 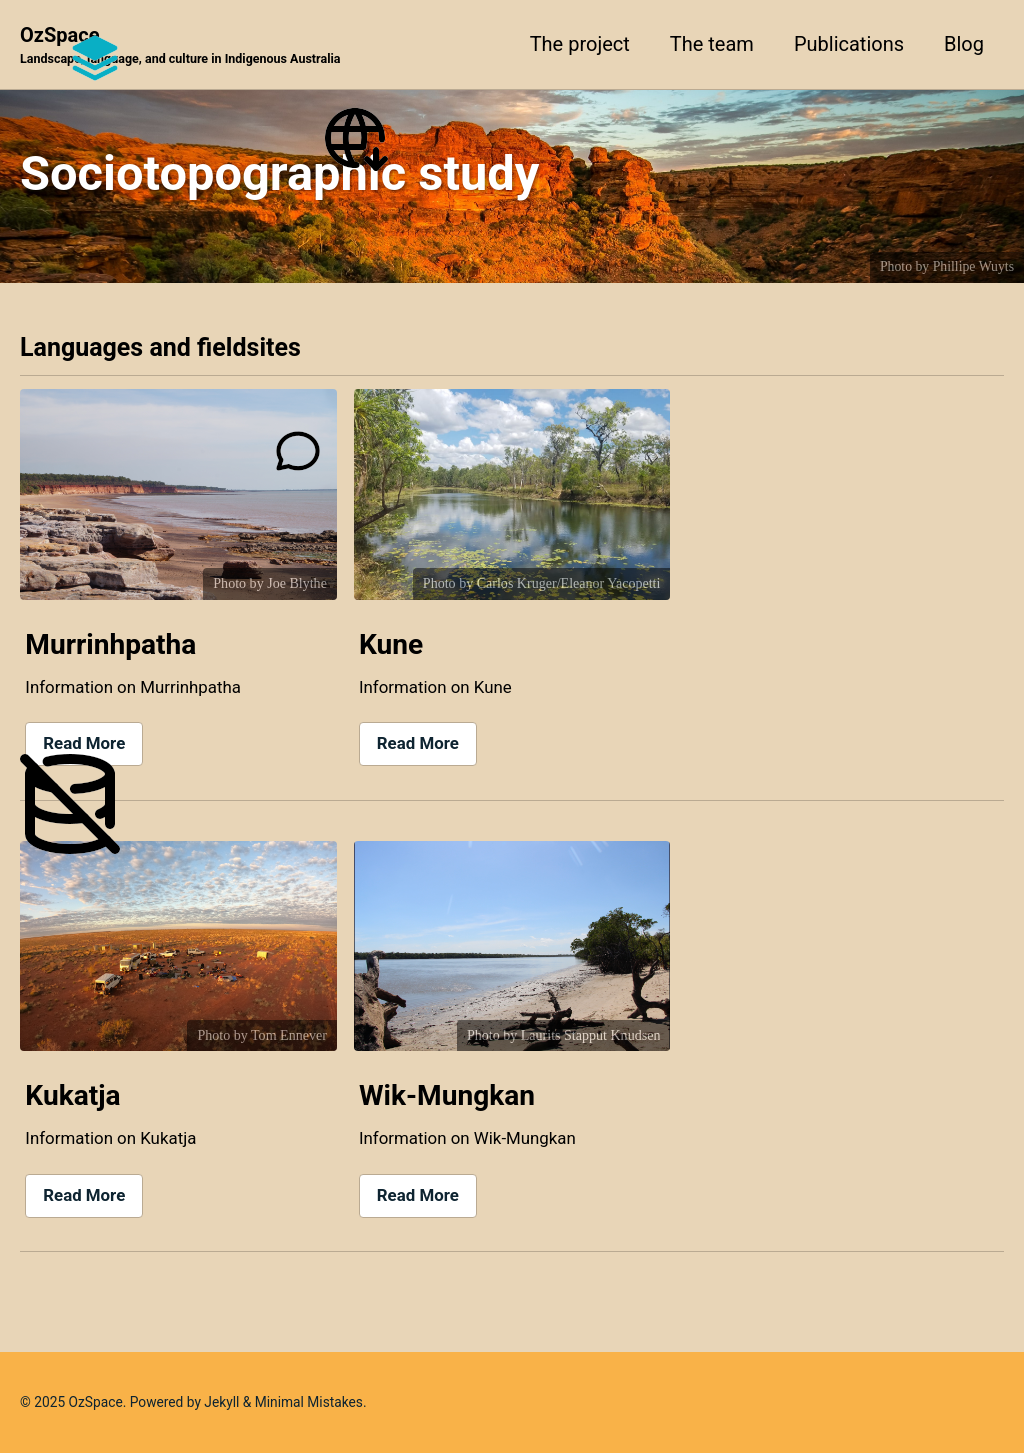 I want to click on database connection unavailable or offline, so click(x=70, y=804).